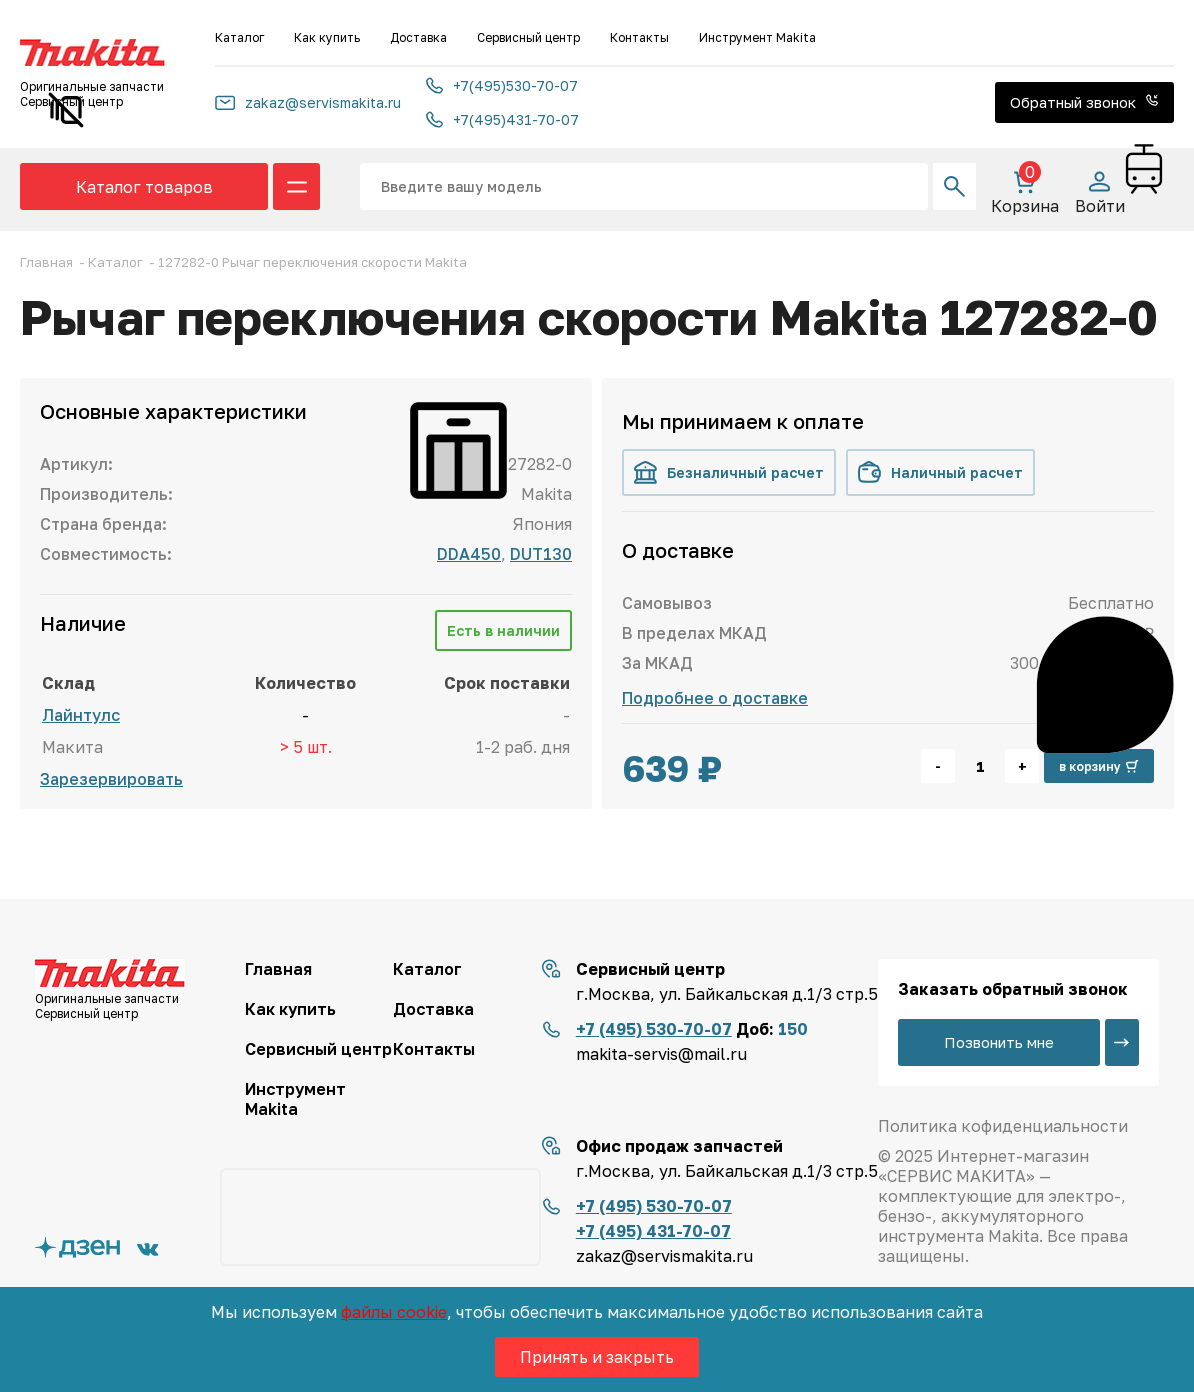 The width and height of the screenshot is (1194, 1392). Describe the element at coordinates (1102, 687) in the screenshot. I see `open chat or messaging` at that location.